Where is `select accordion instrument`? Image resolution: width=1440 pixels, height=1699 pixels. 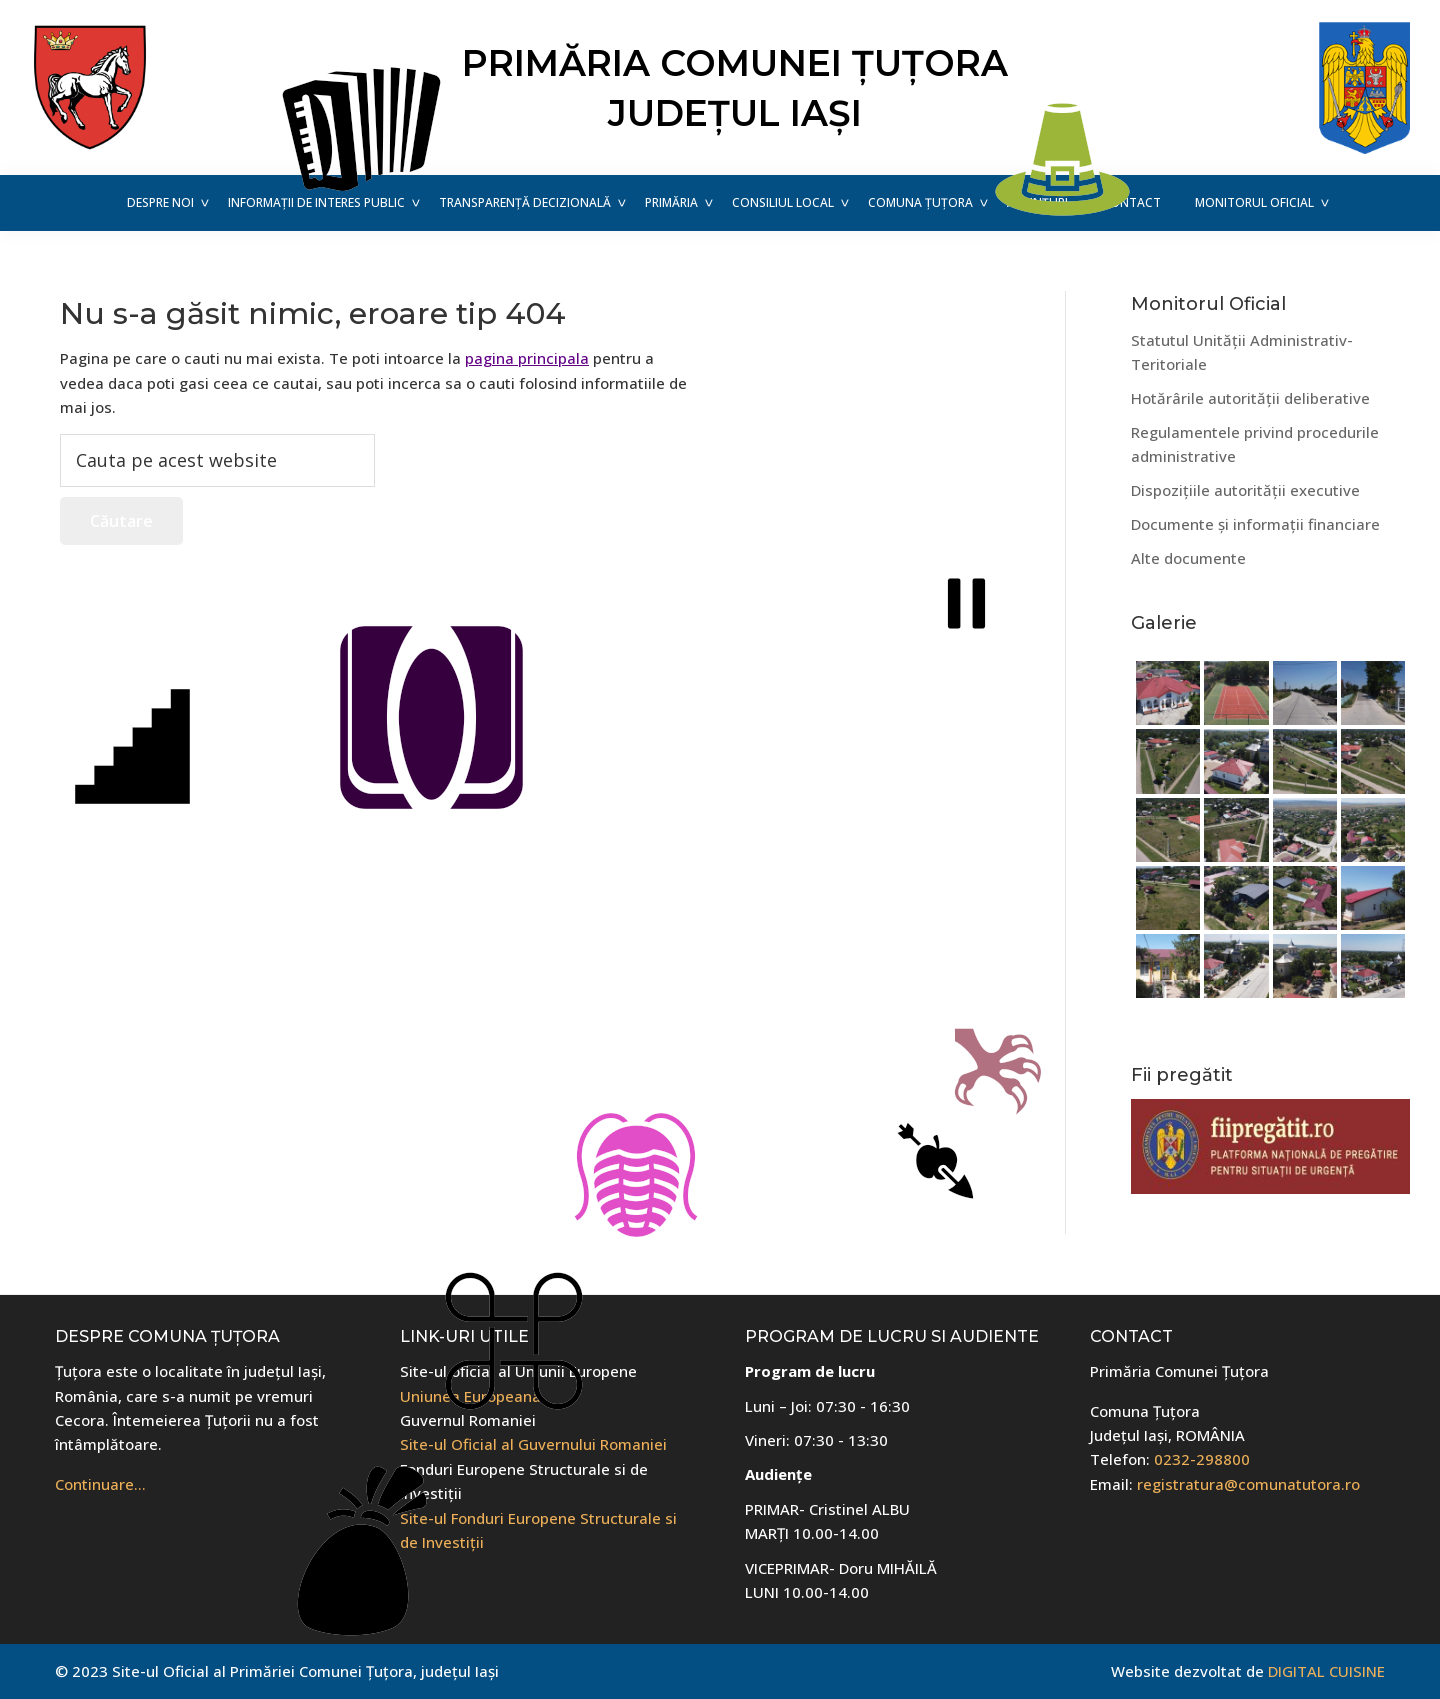
select accordion instrument is located at coordinates (361, 123).